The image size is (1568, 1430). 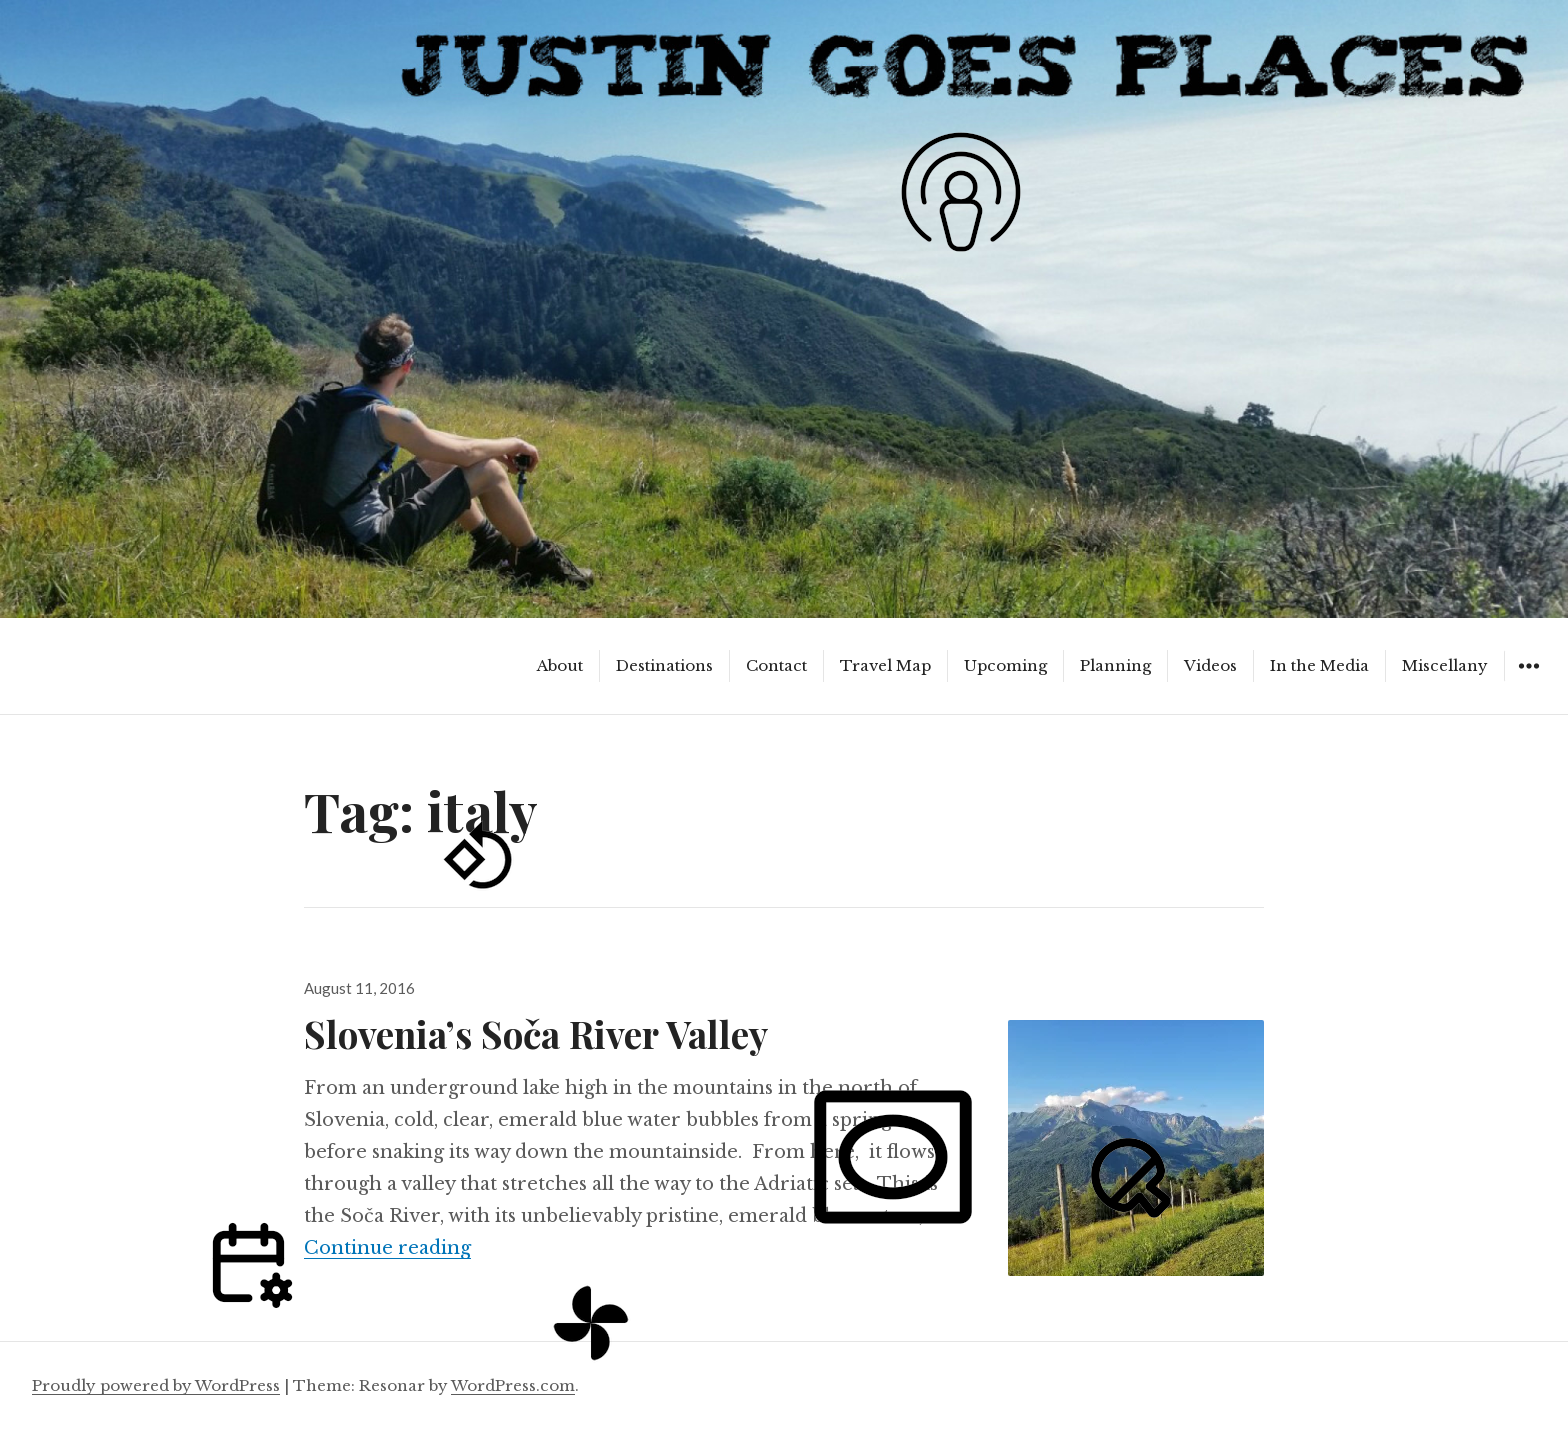 I want to click on access ping pong or table tennis game, so click(x=1129, y=1176).